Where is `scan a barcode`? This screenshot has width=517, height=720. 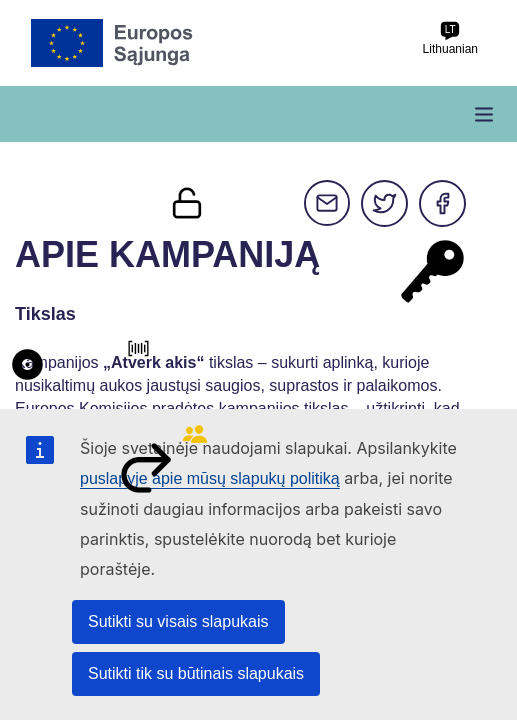 scan a barcode is located at coordinates (138, 348).